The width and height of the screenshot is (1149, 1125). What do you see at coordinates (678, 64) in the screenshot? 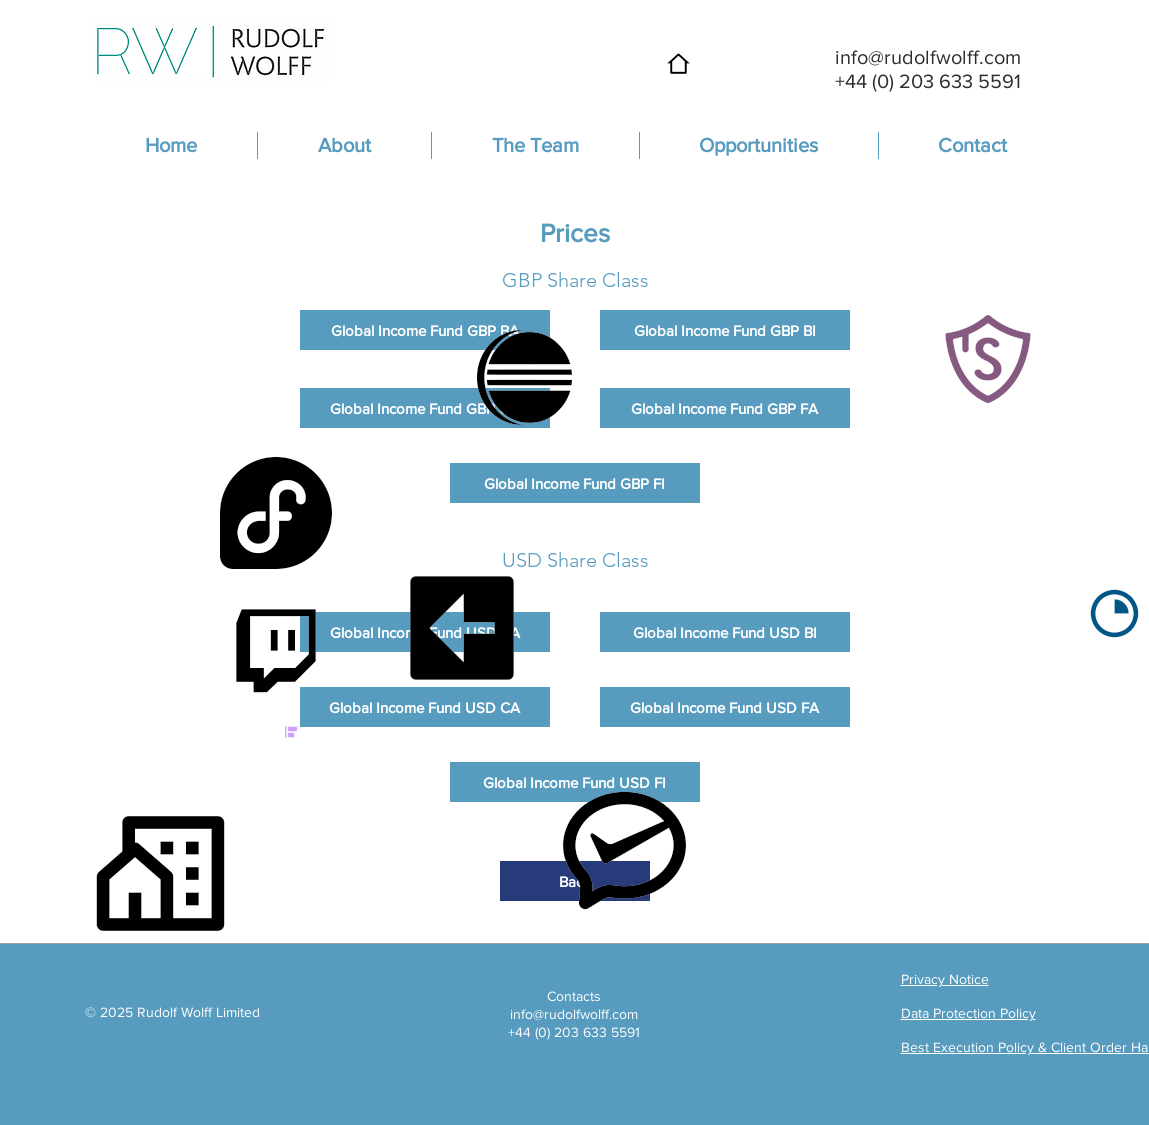
I see `navigate to home screen` at bounding box center [678, 64].